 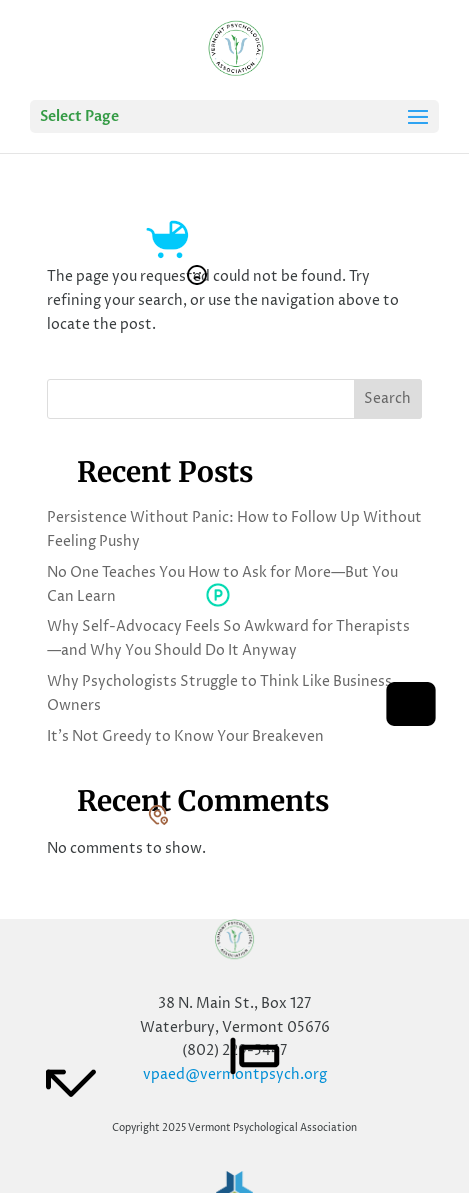 What do you see at coordinates (411, 704) in the screenshot?
I see `crop image to 5:4 aspect ratio` at bounding box center [411, 704].